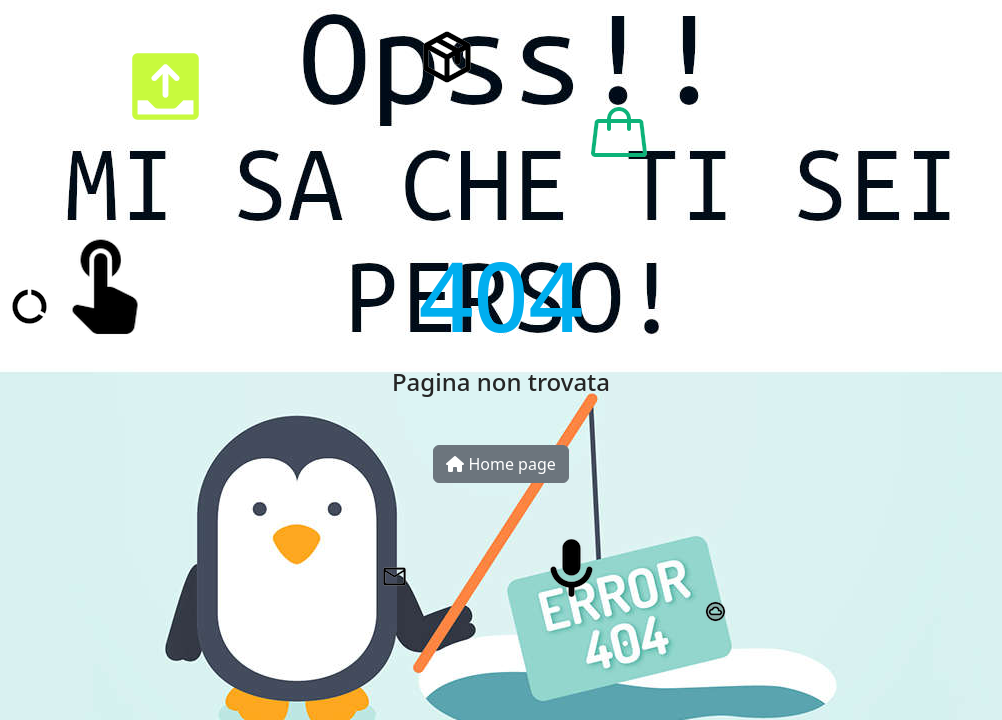  Describe the element at coordinates (447, 57) in the screenshot. I see `view order shipment details` at that location.